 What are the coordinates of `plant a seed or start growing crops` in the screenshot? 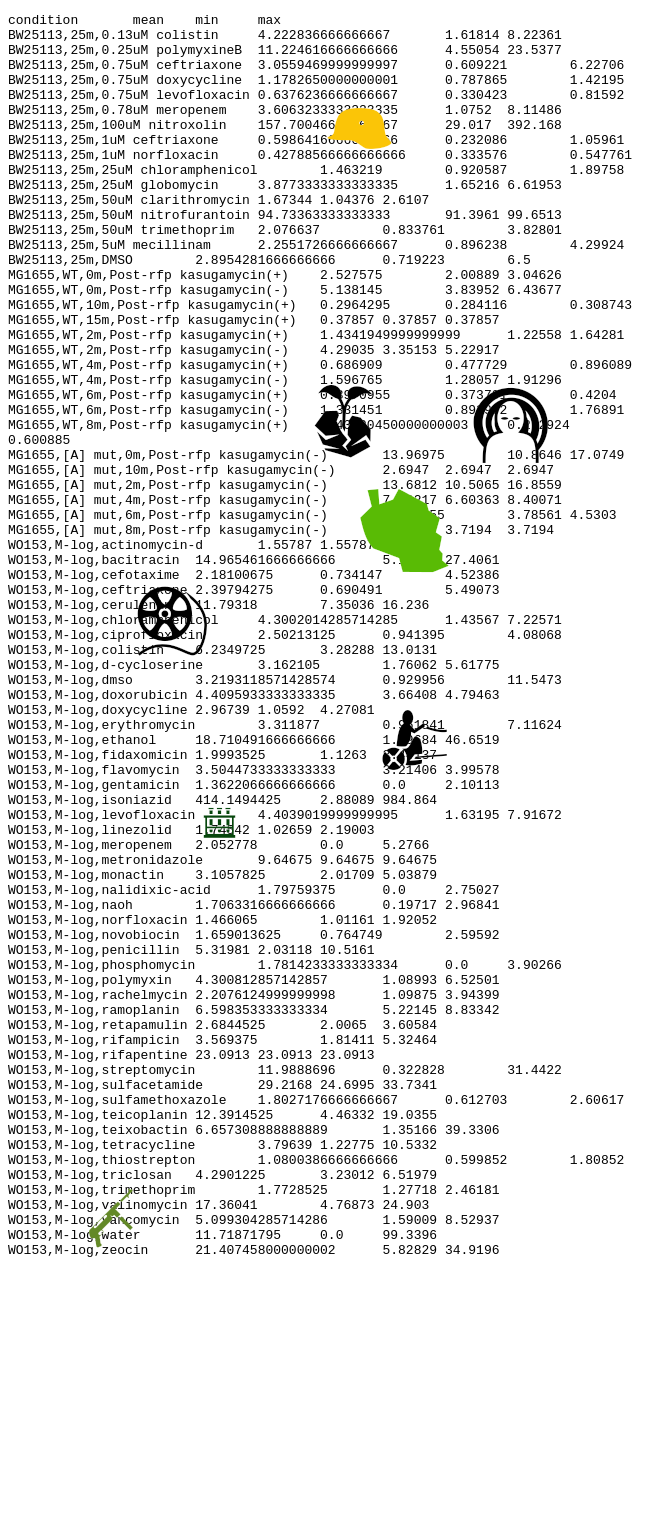 It's located at (345, 421).